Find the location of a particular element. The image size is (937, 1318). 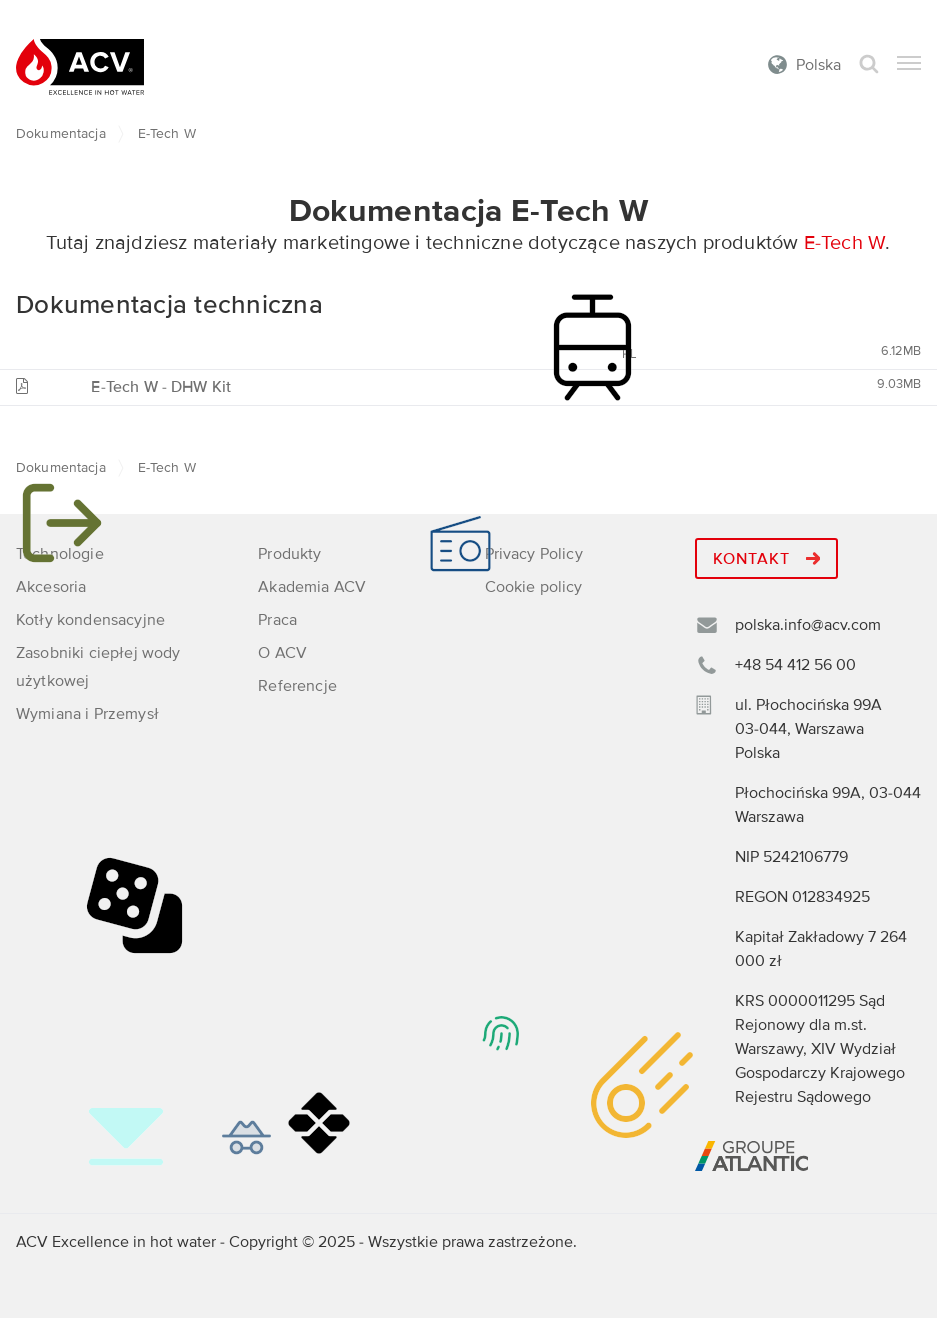

open radio or audio streaming is located at coordinates (460, 548).